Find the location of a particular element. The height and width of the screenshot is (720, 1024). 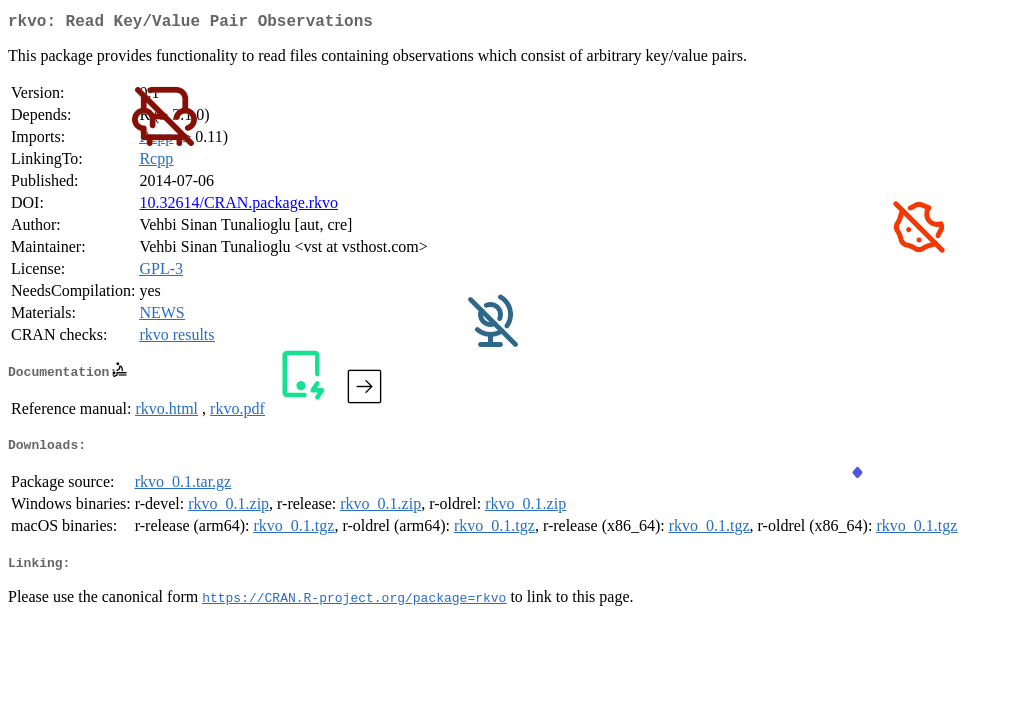

disable network or internet connection is located at coordinates (493, 322).